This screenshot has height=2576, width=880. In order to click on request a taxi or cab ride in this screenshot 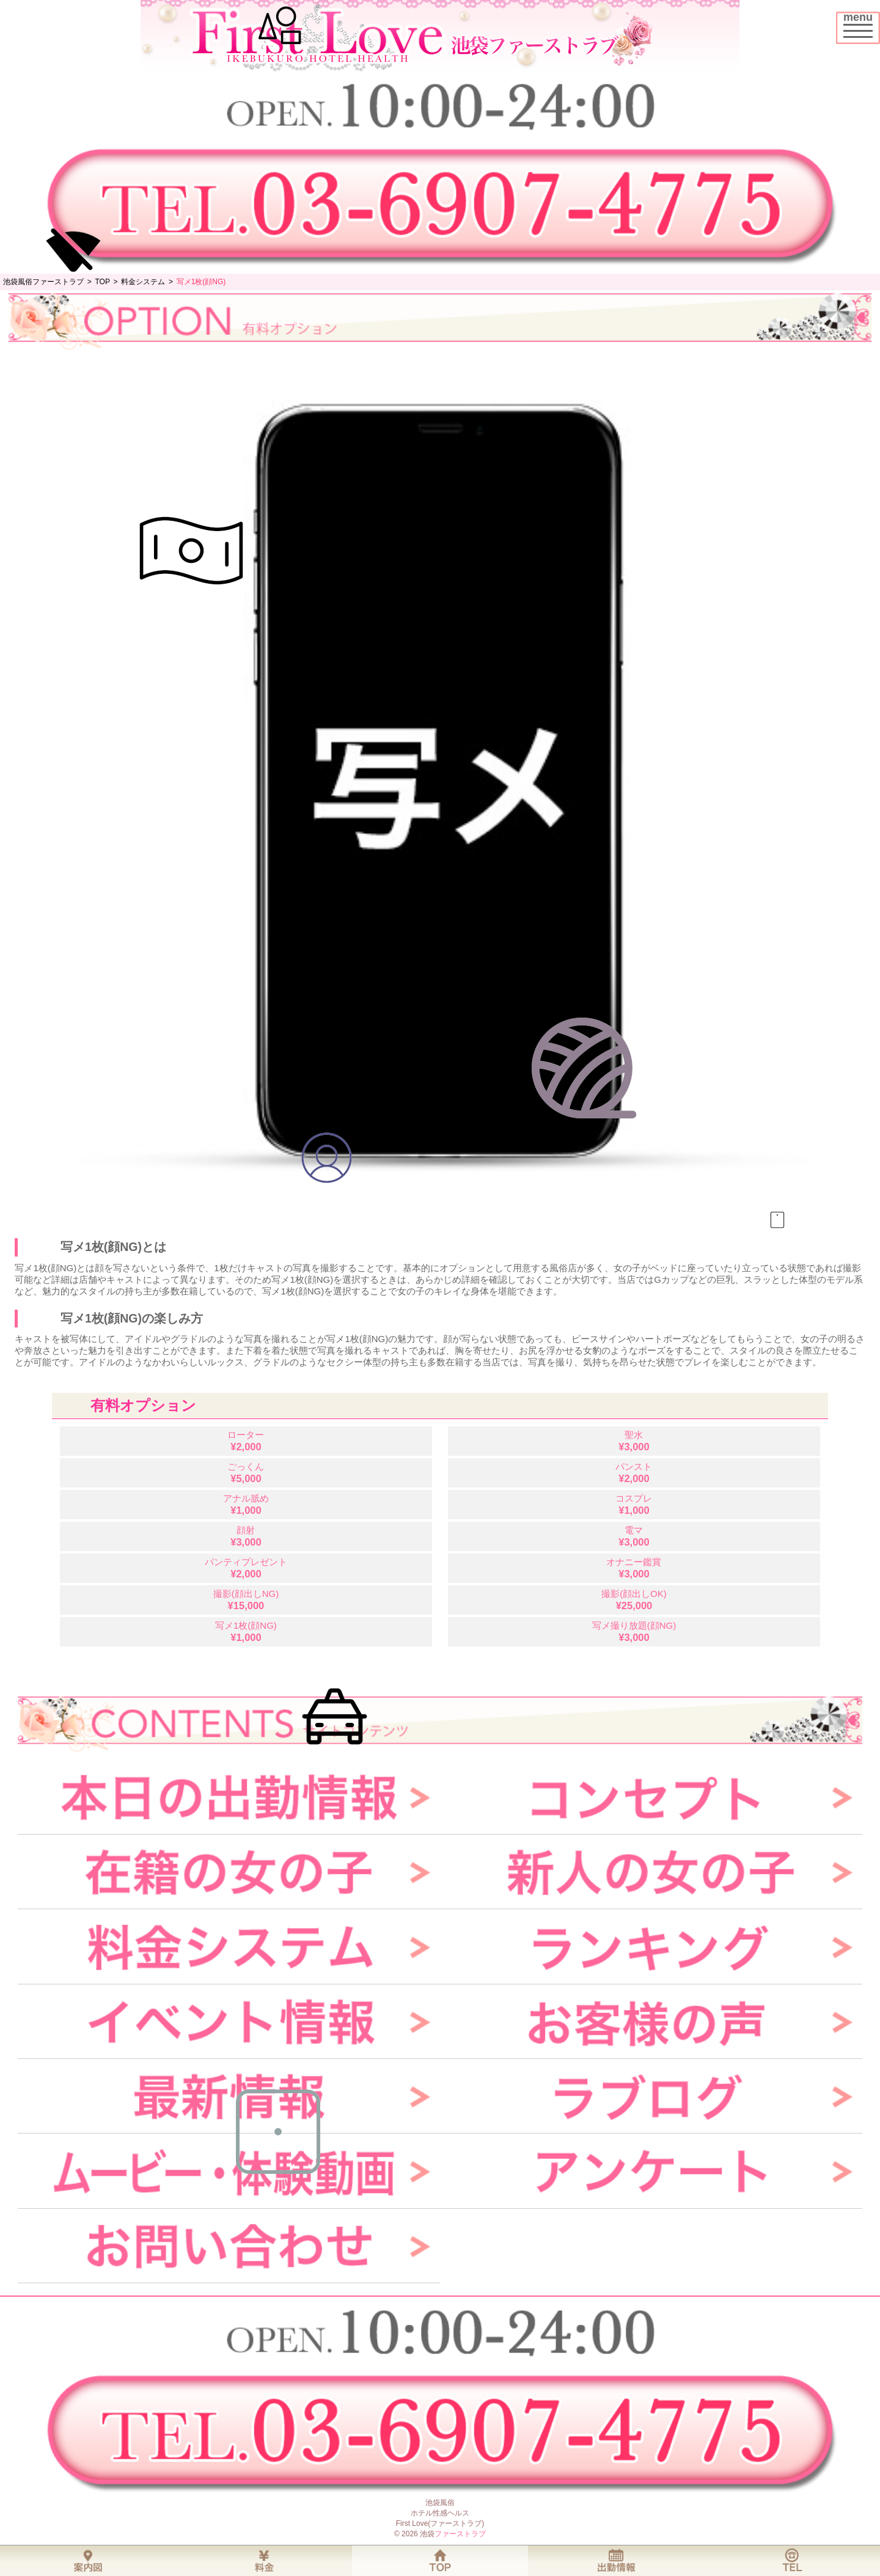, I will do `click(334, 1720)`.